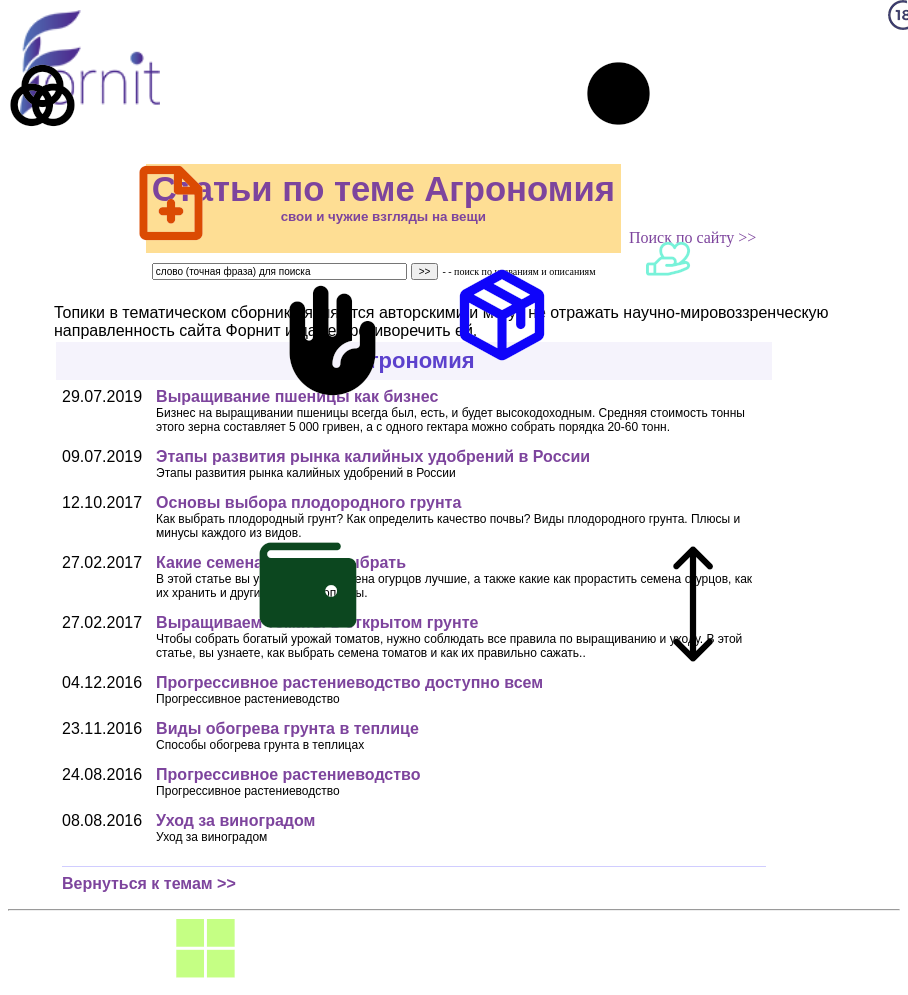 Image resolution: width=908 pixels, height=995 pixels. What do you see at coordinates (42, 96) in the screenshot?
I see `indicates overlapping or shared elements between three sets` at bounding box center [42, 96].